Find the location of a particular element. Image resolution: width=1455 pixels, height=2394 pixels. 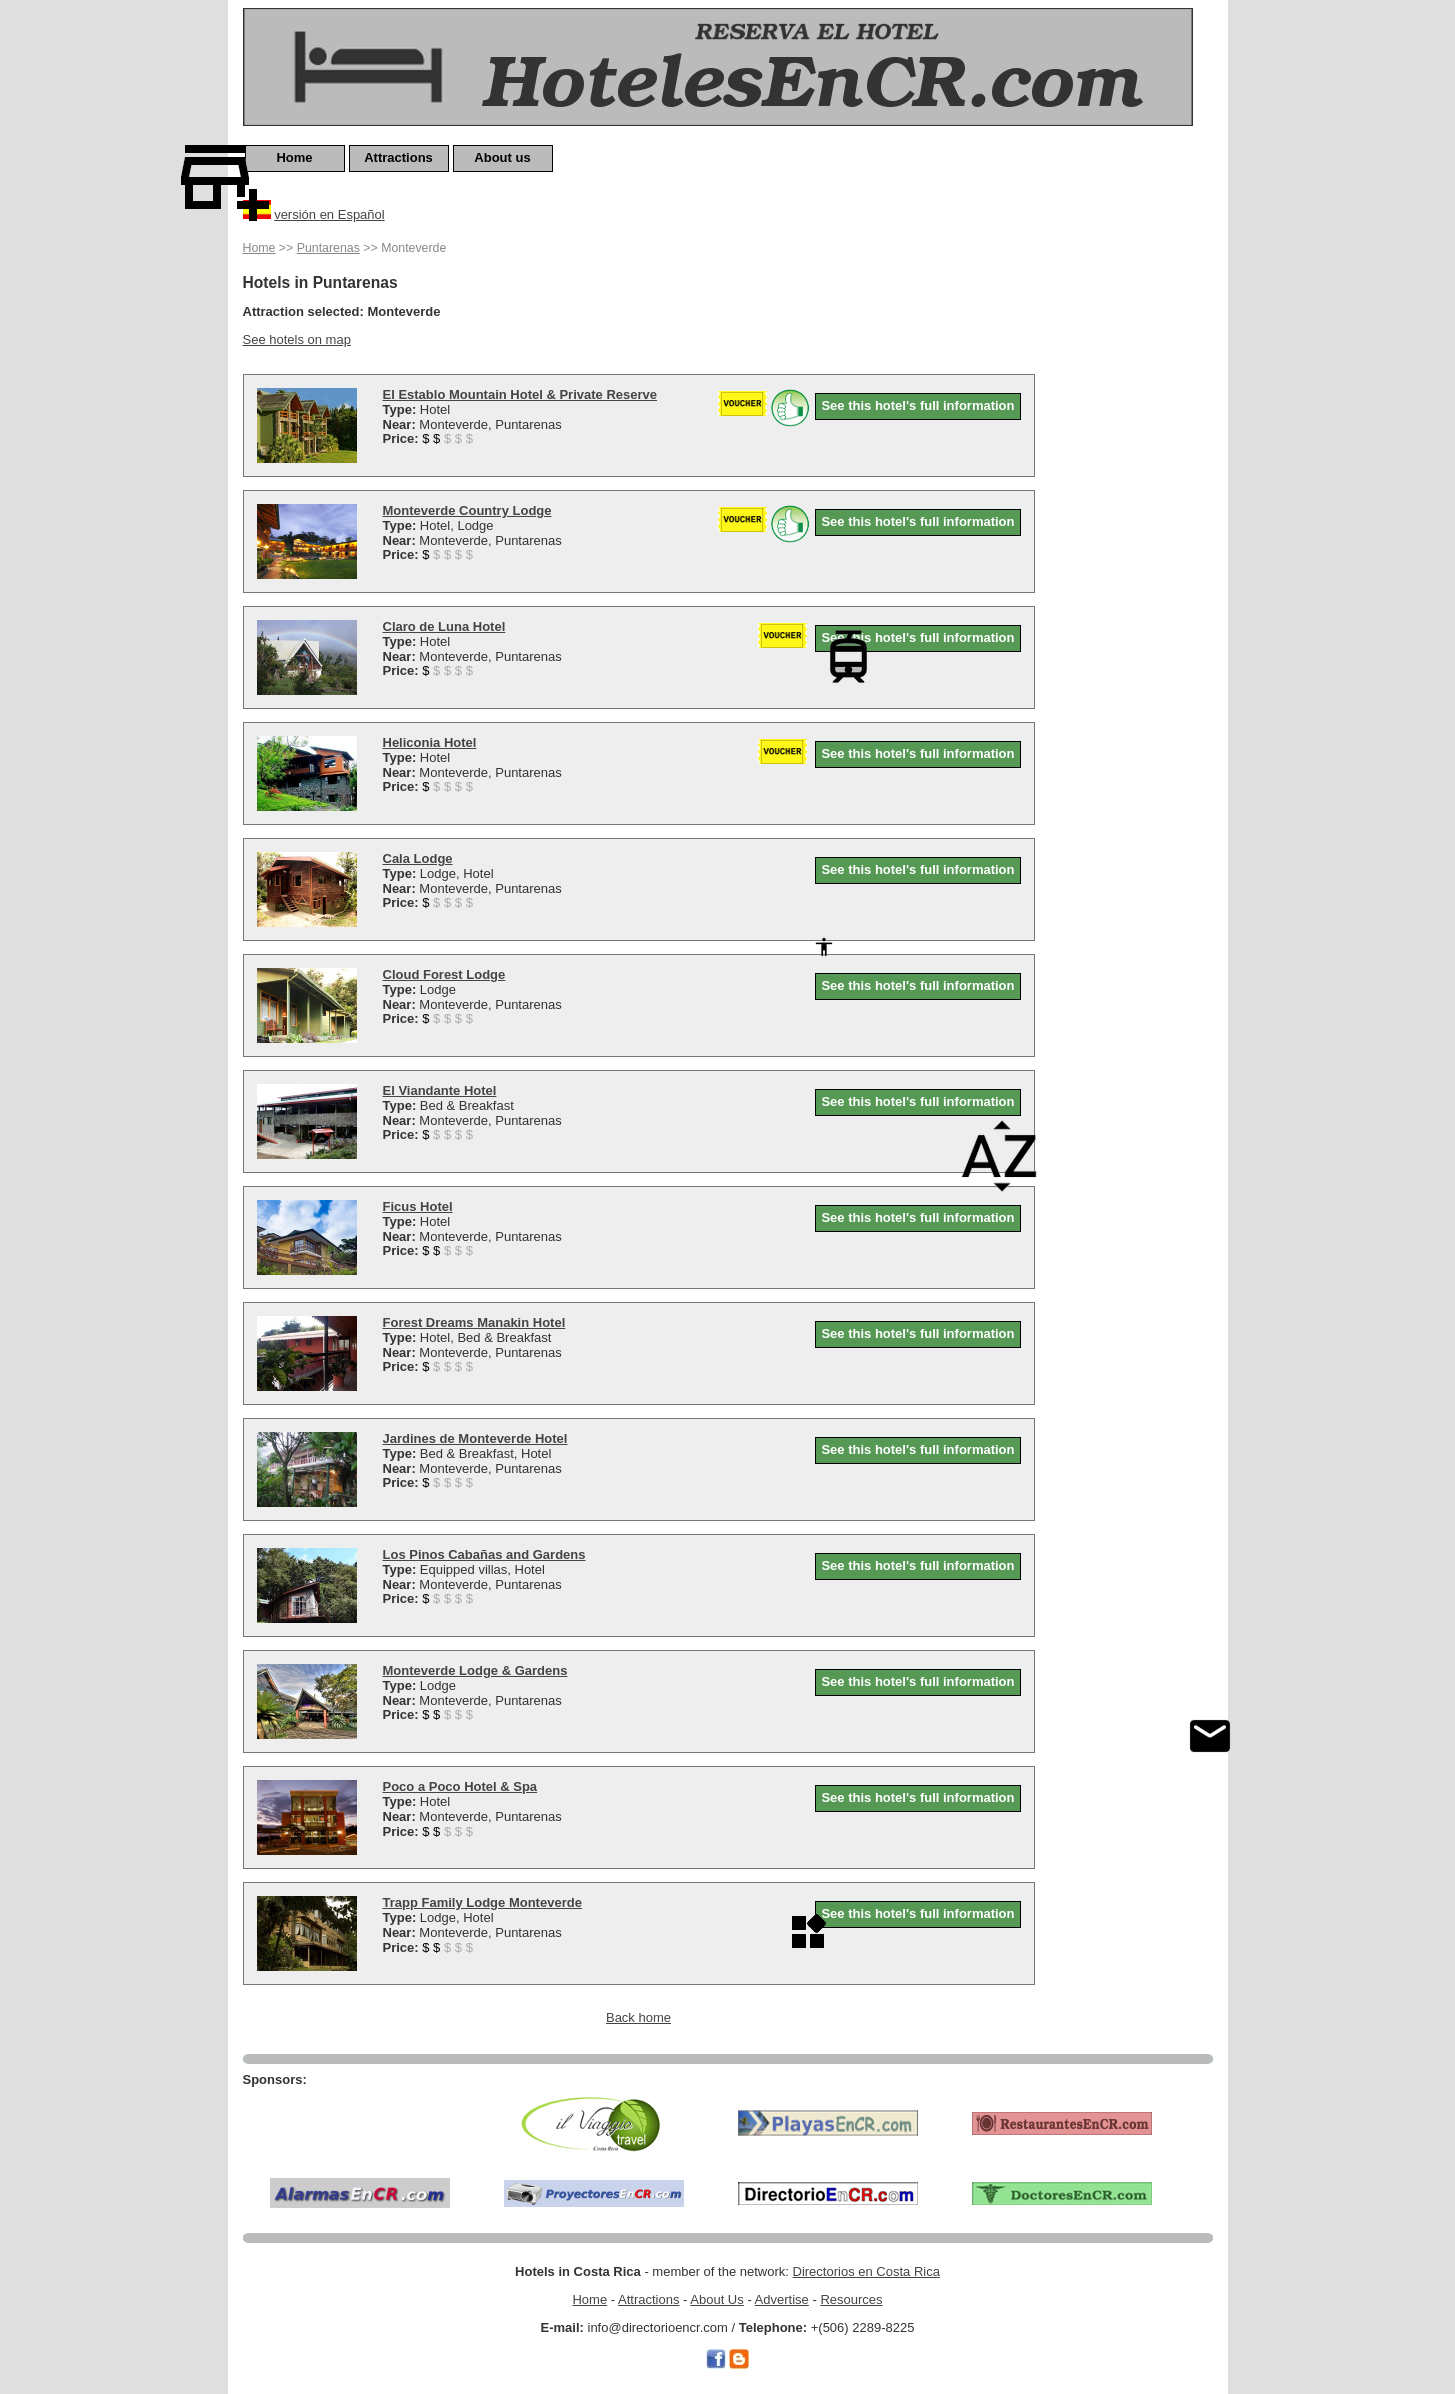

sort items alphabetically is located at coordinates (1000, 1156).